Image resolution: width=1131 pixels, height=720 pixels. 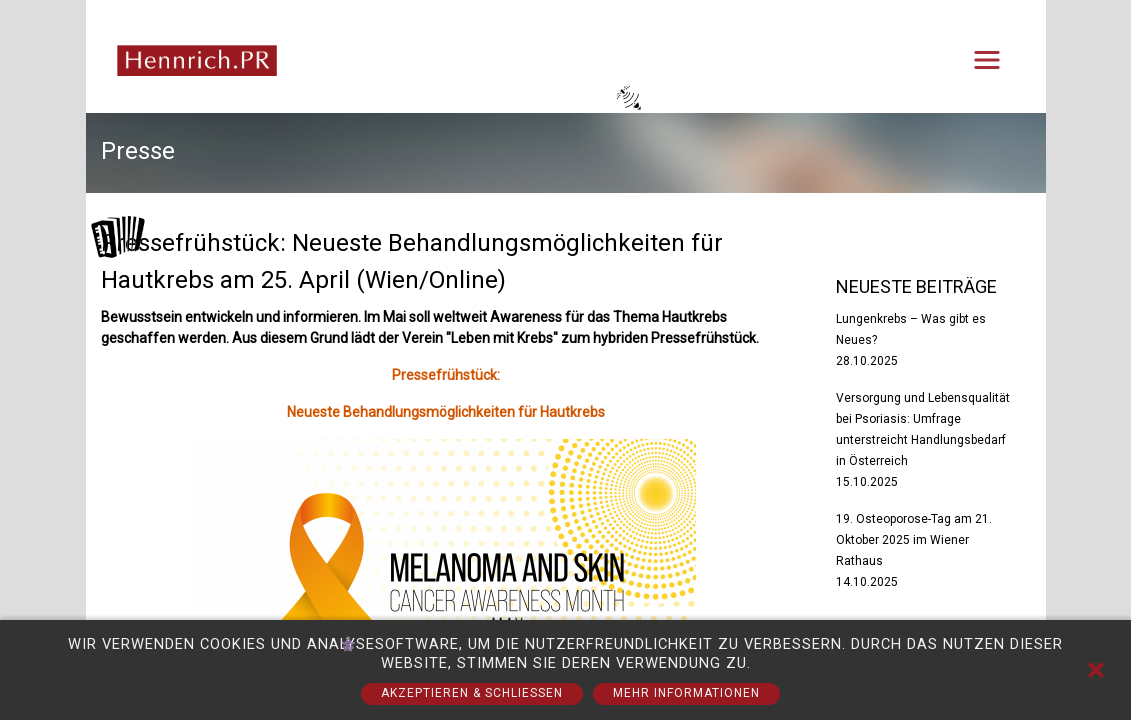 I want to click on access satellite communication settings, so click(x=629, y=98).